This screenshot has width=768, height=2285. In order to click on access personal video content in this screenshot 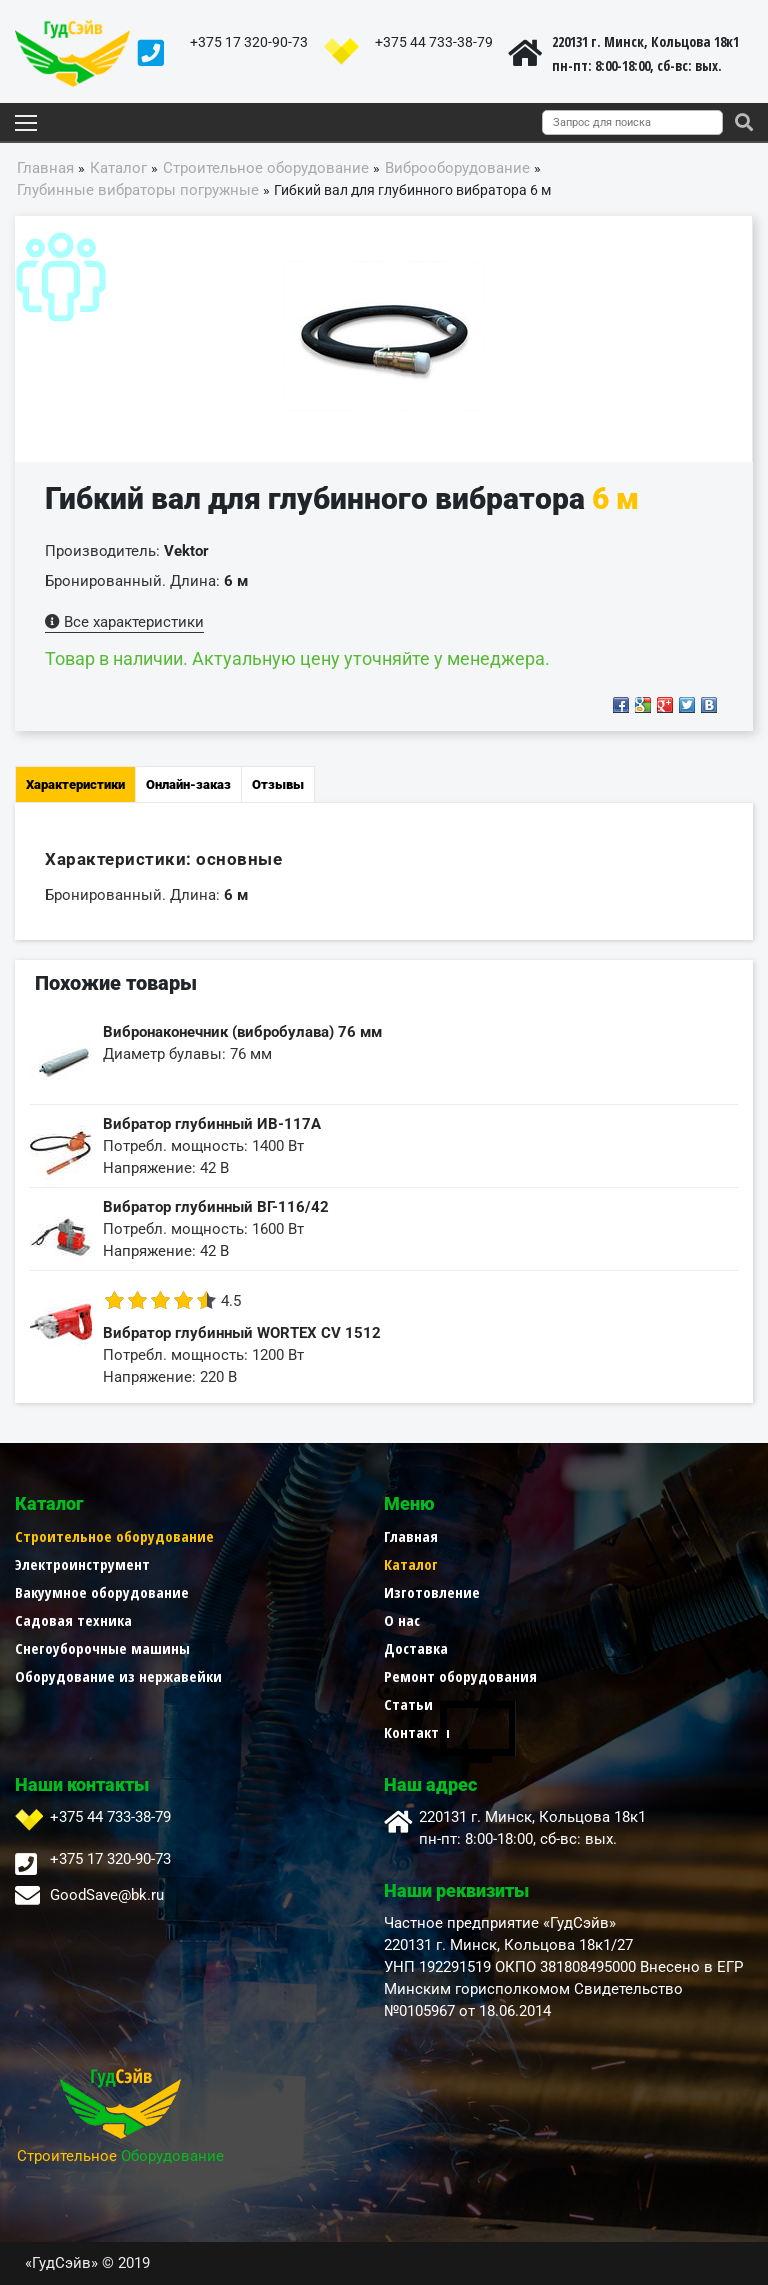, I will do `click(478, 1732)`.